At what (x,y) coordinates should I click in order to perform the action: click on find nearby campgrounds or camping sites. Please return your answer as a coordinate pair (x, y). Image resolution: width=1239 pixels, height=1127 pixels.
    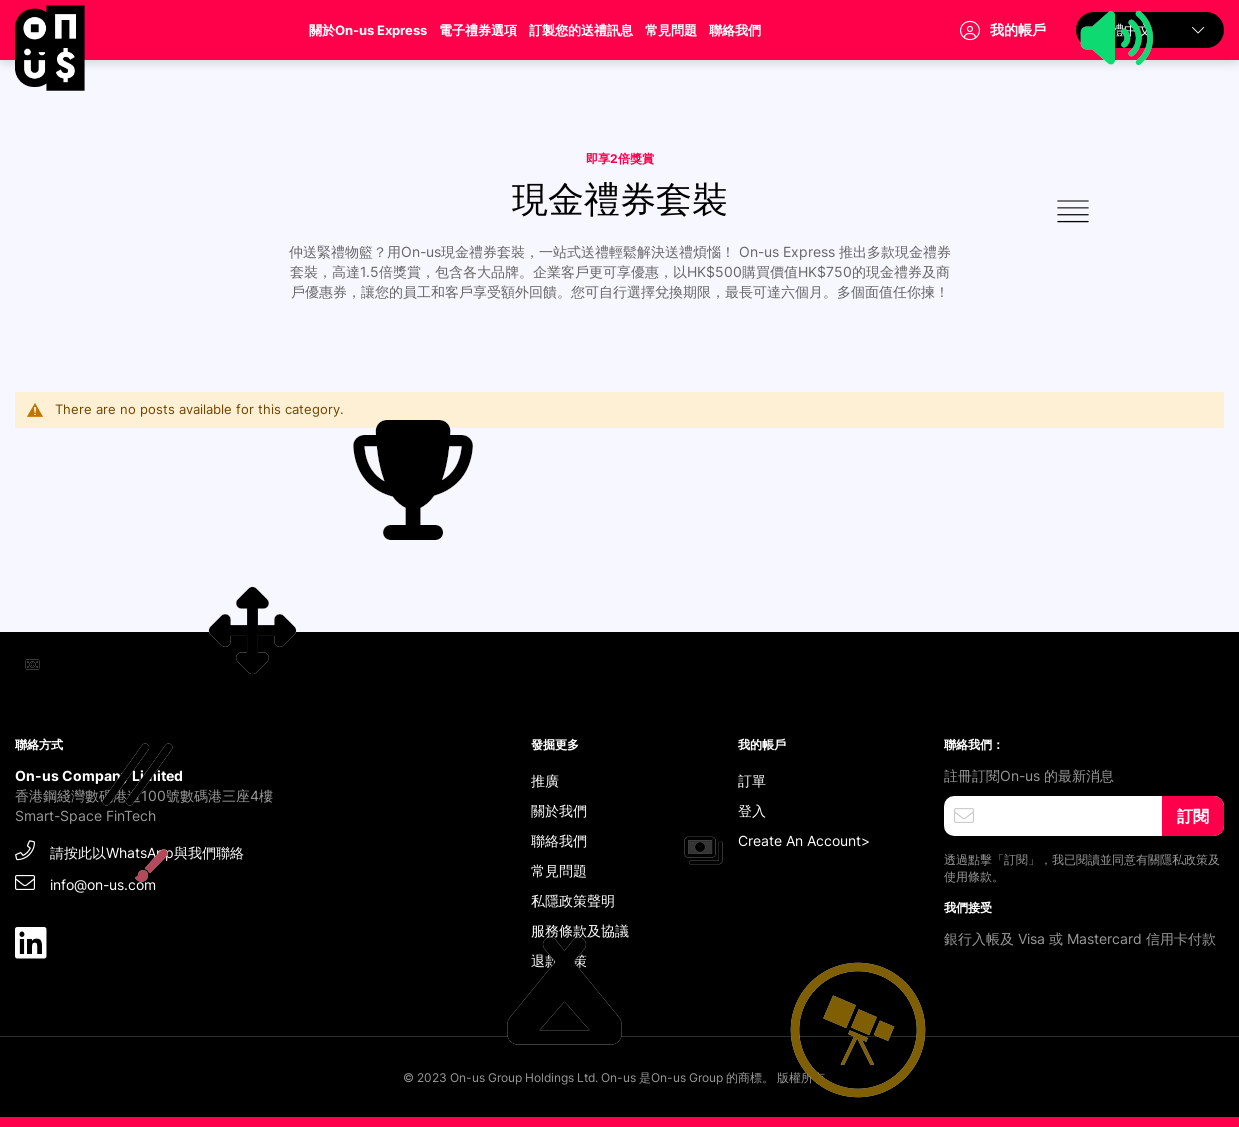
    Looking at the image, I should click on (564, 994).